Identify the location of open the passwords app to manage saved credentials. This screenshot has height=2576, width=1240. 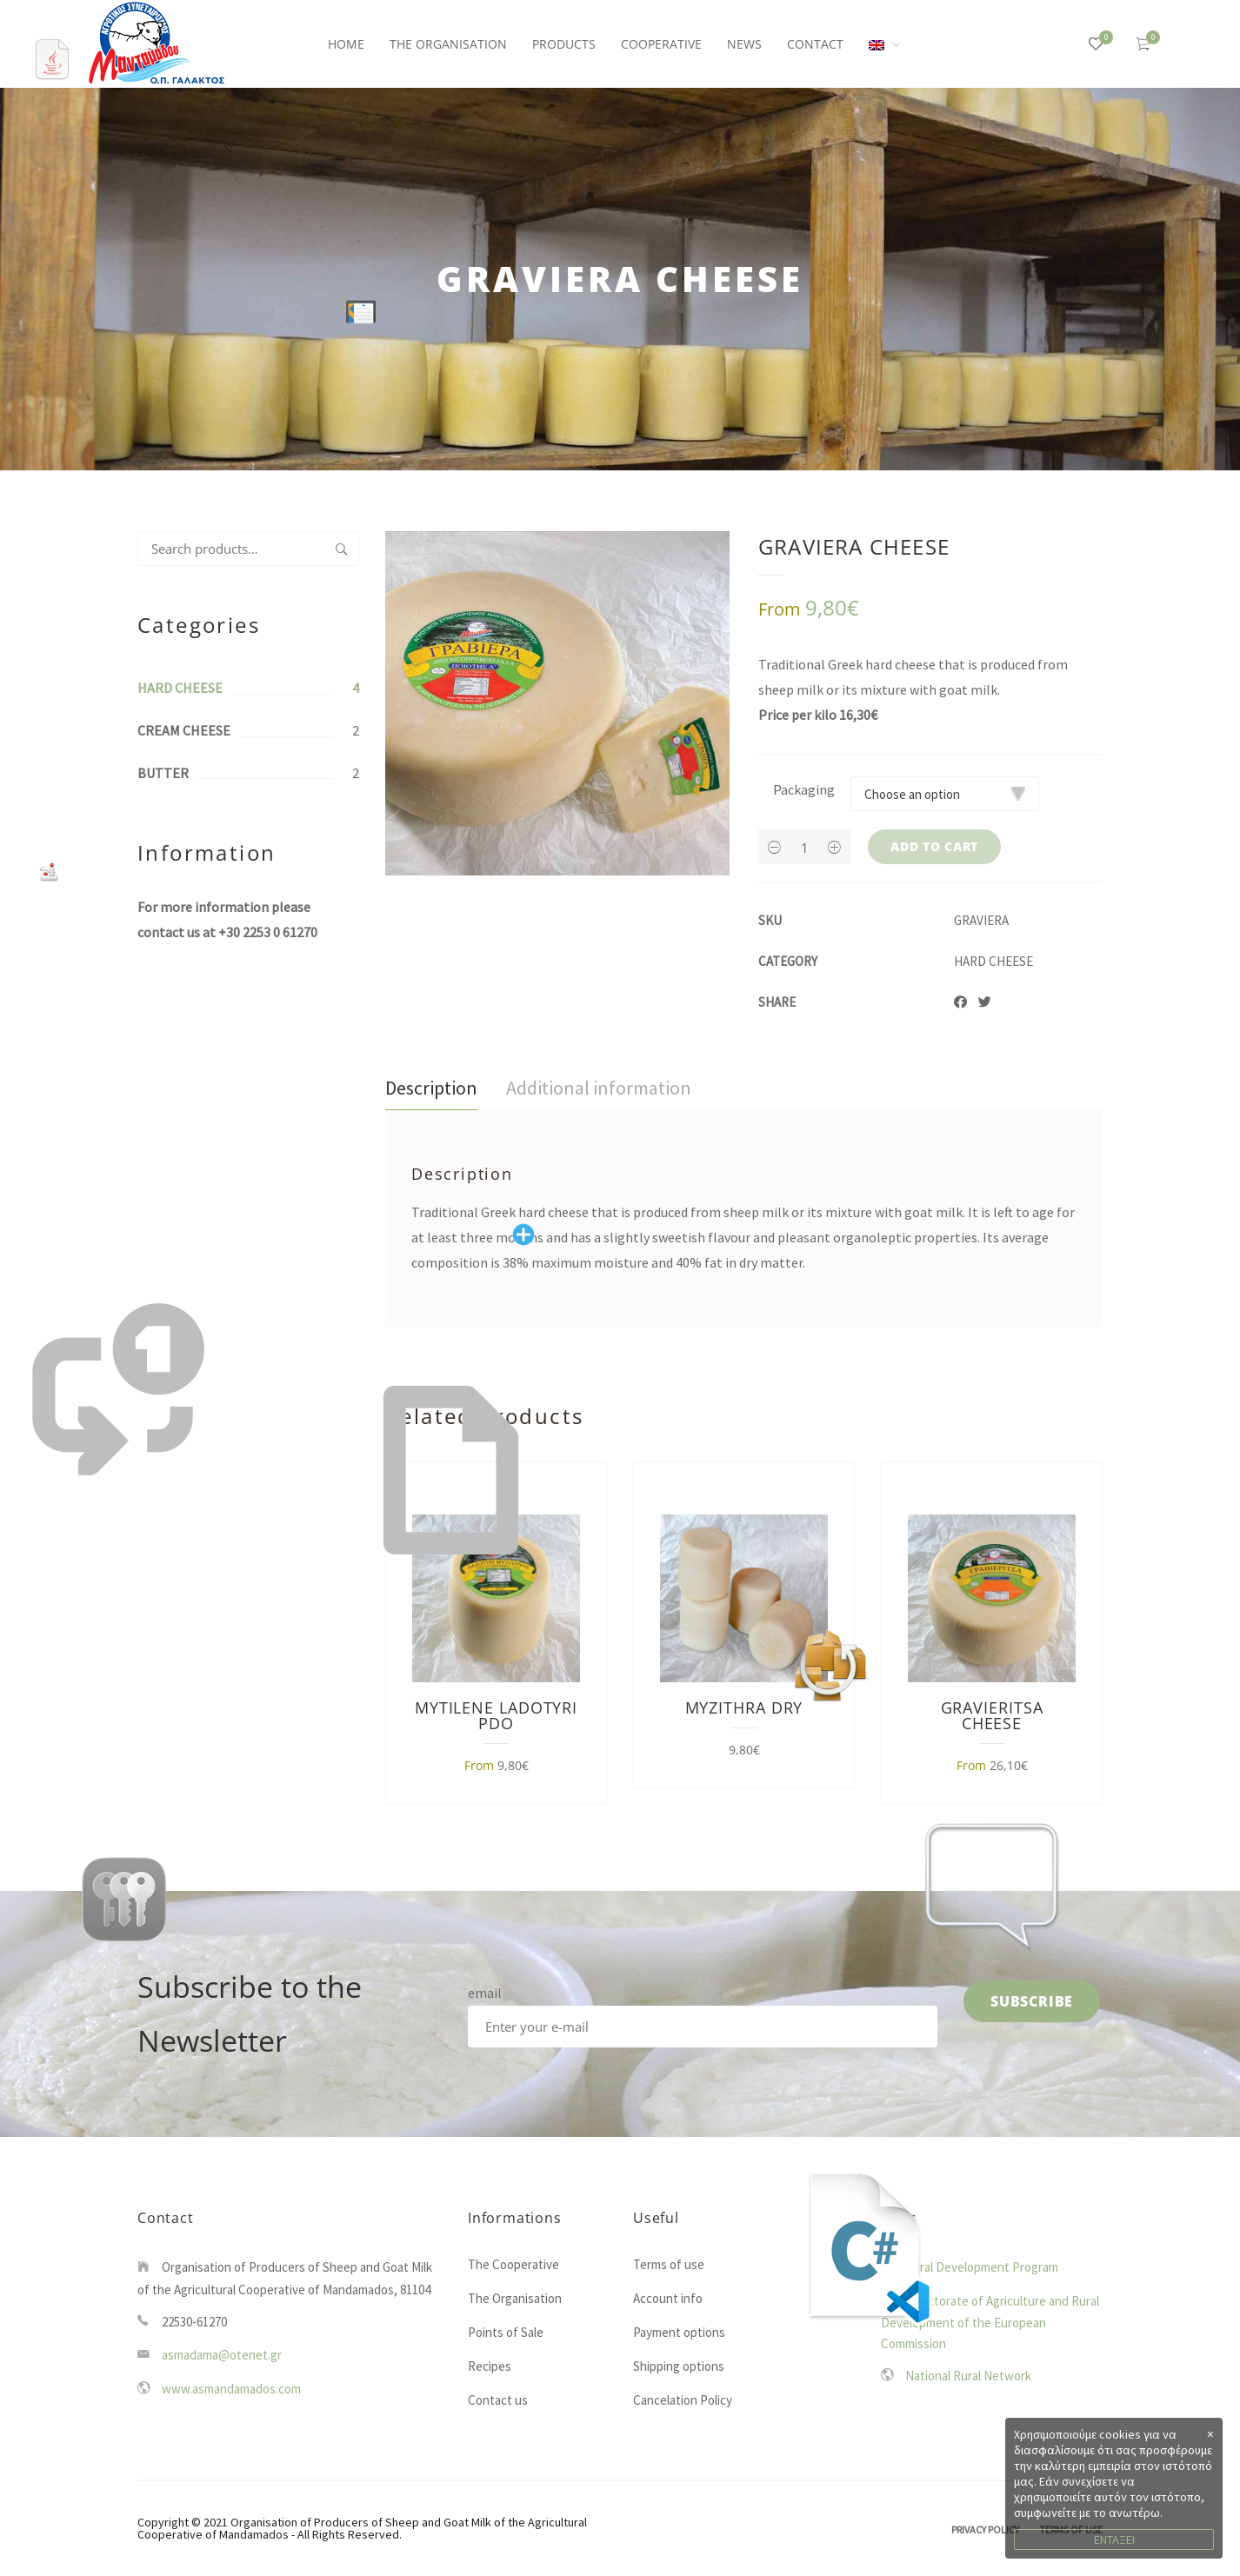
(123, 1899).